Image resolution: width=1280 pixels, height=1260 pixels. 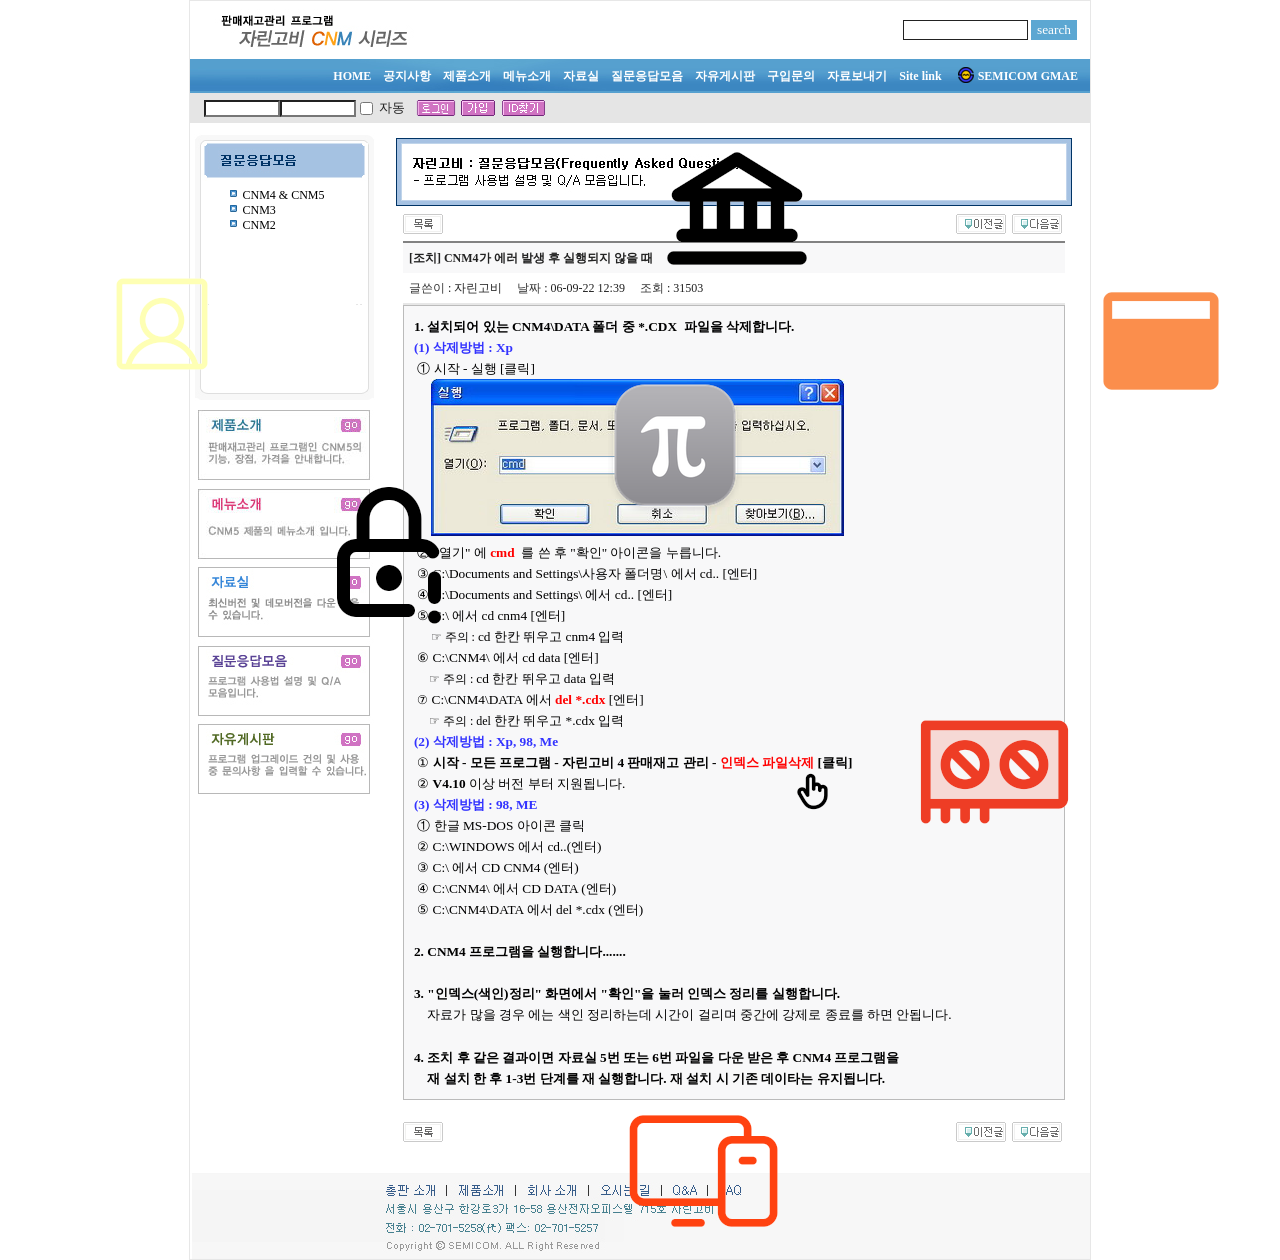 What do you see at coordinates (675, 445) in the screenshot?
I see `open mathematics or calculator application` at bounding box center [675, 445].